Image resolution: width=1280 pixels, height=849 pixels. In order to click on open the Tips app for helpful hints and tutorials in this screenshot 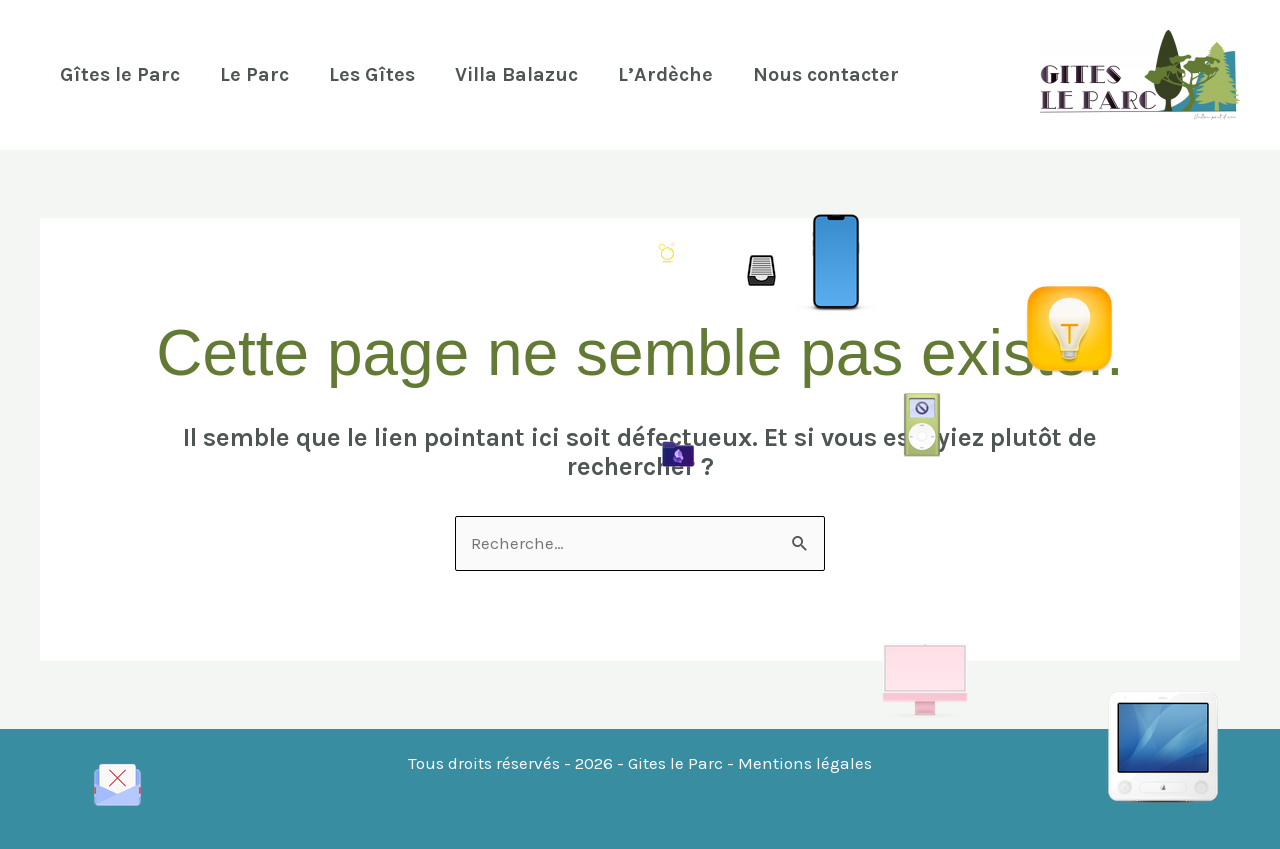, I will do `click(1069, 328)`.